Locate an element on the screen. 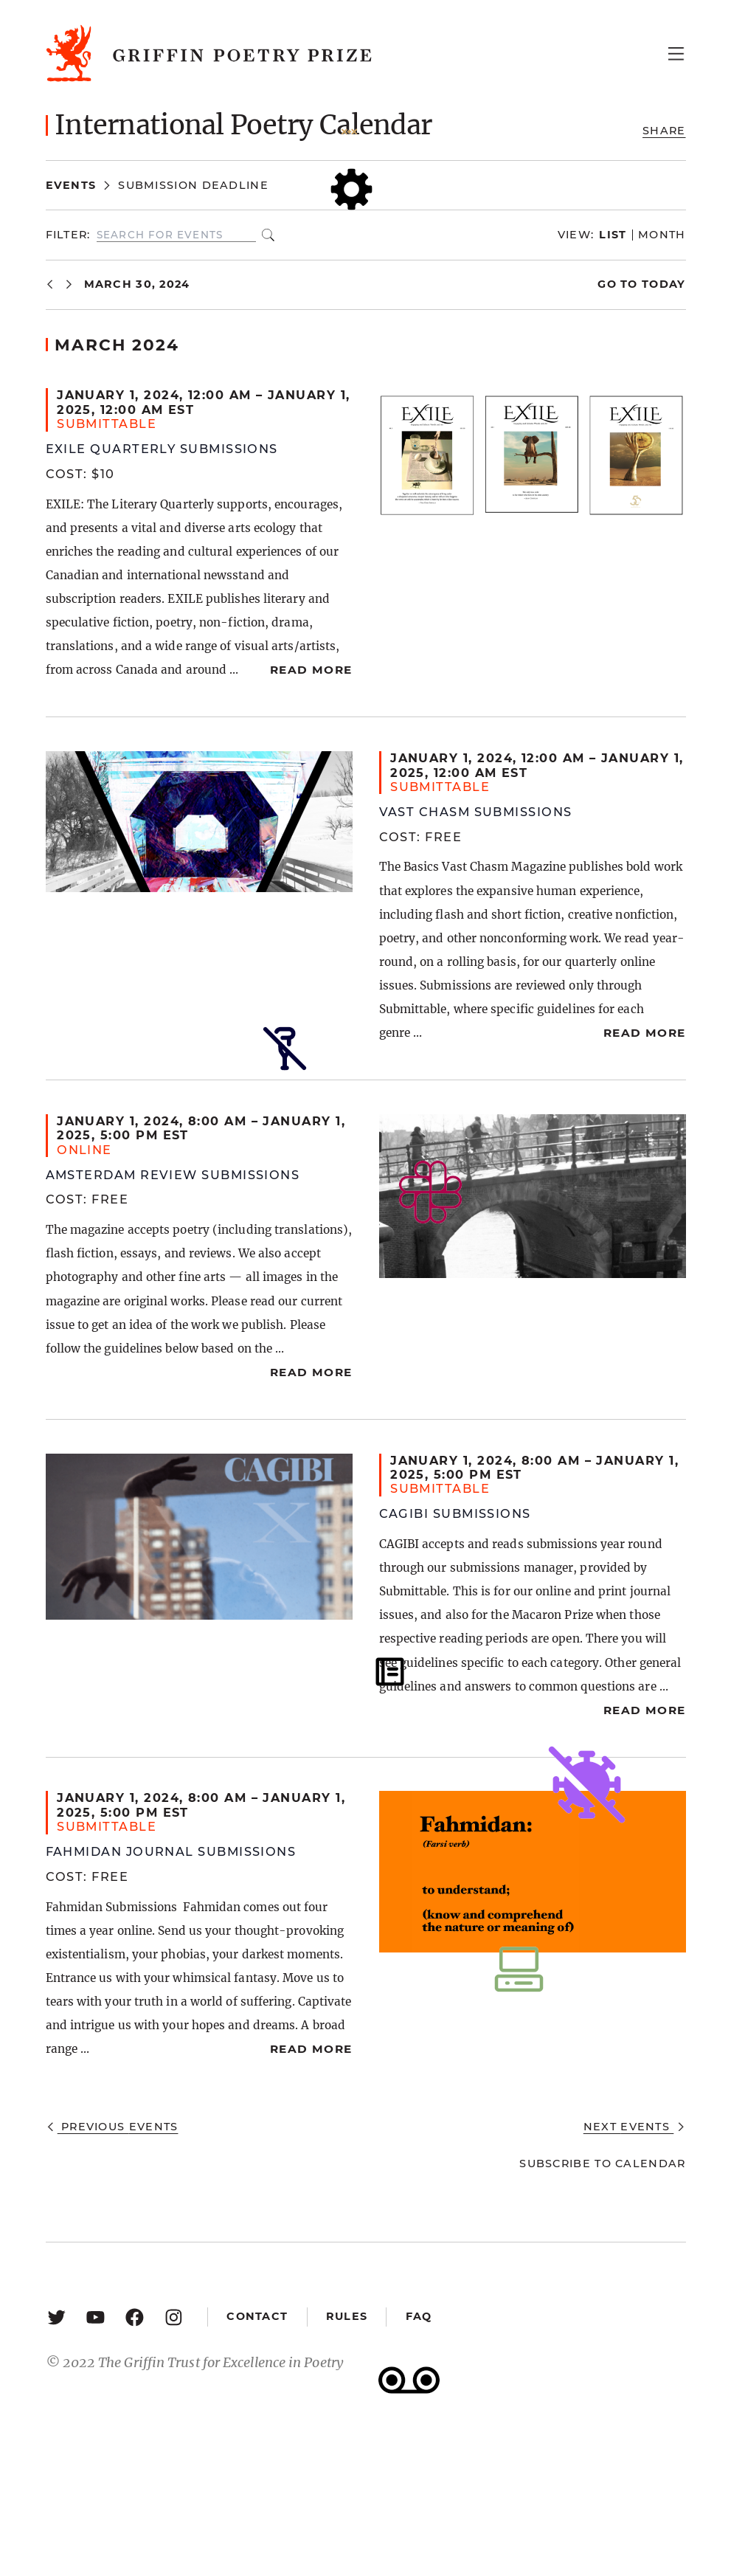  open github codespaces is located at coordinates (519, 1969).